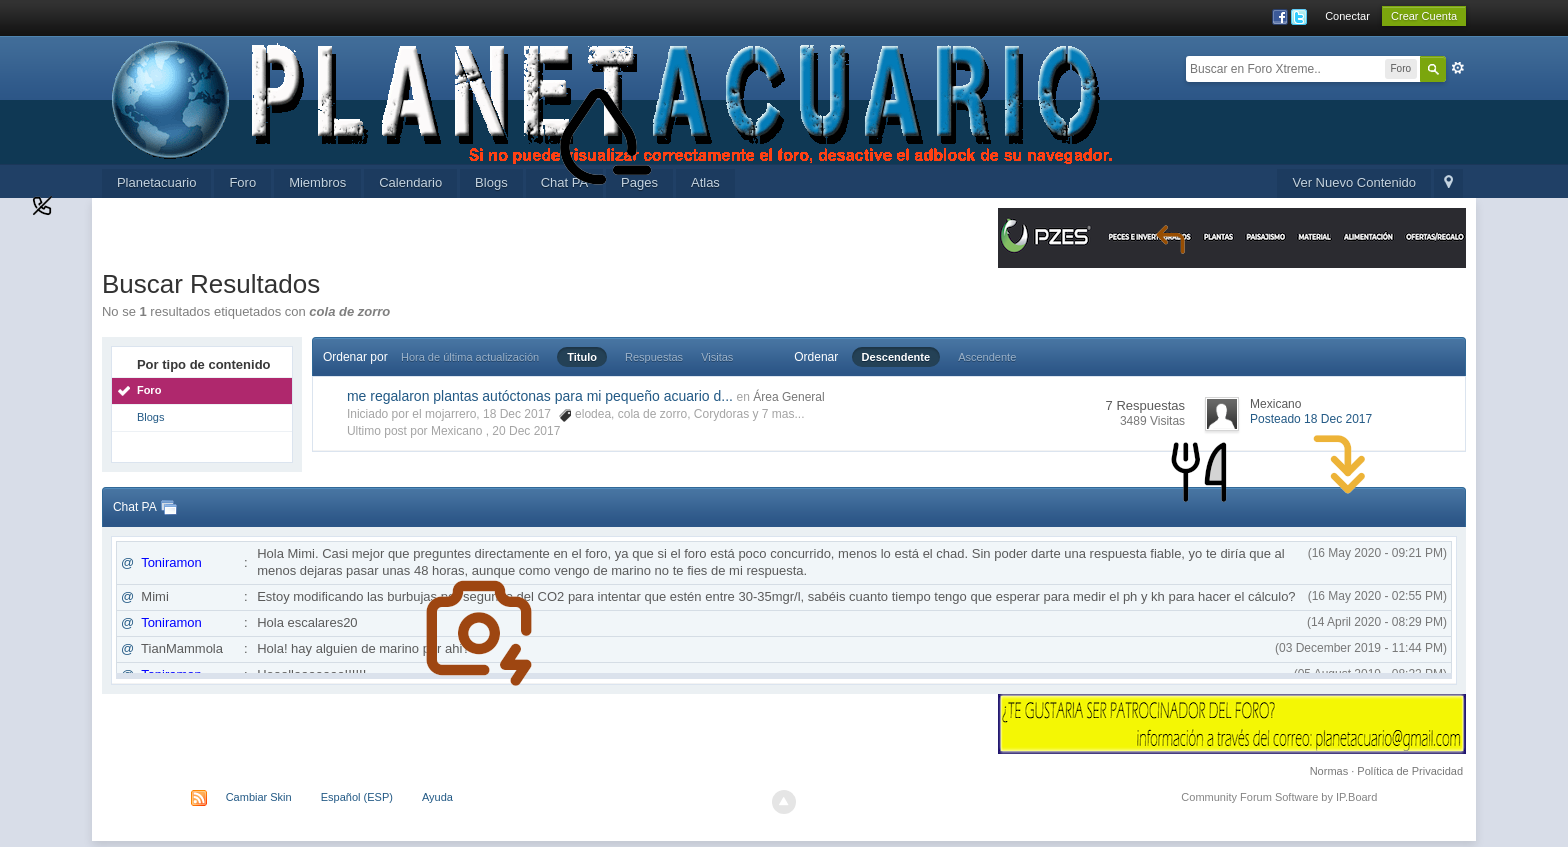  What do you see at coordinates (1341, 466) in the screenshot?
I see `navigate to nested or sub-level content` at bounding box center [1341, 466].